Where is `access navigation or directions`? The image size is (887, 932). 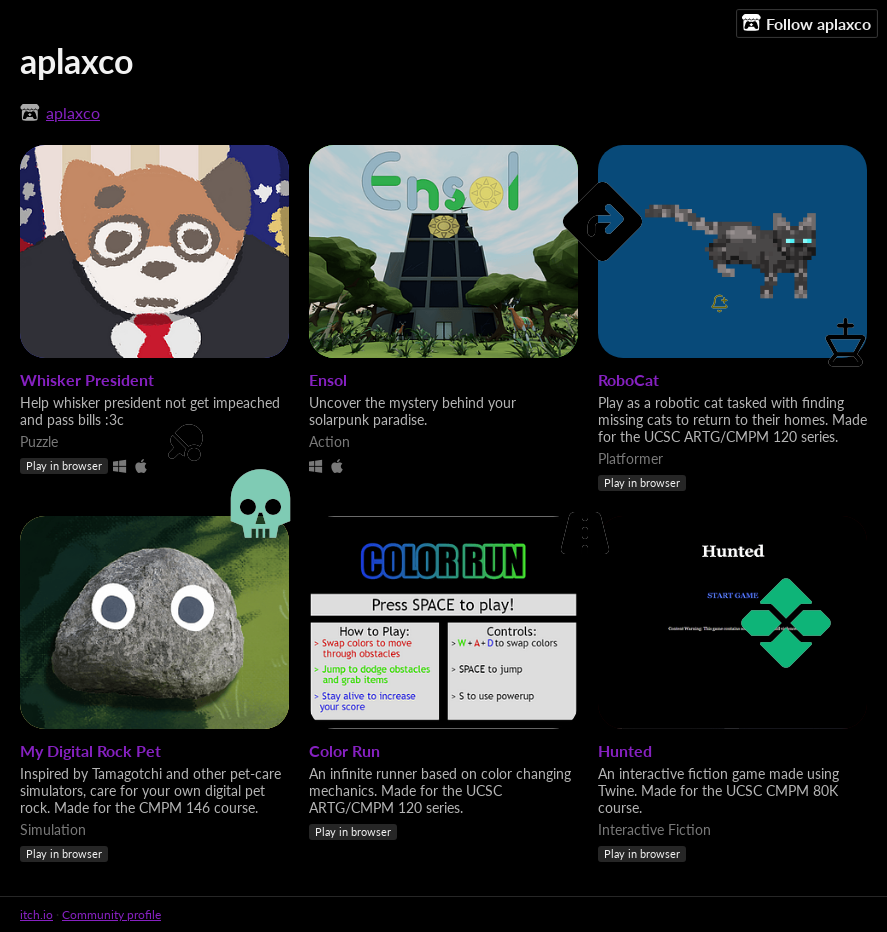 access navigation or directions is located at coordinates (585, 533).